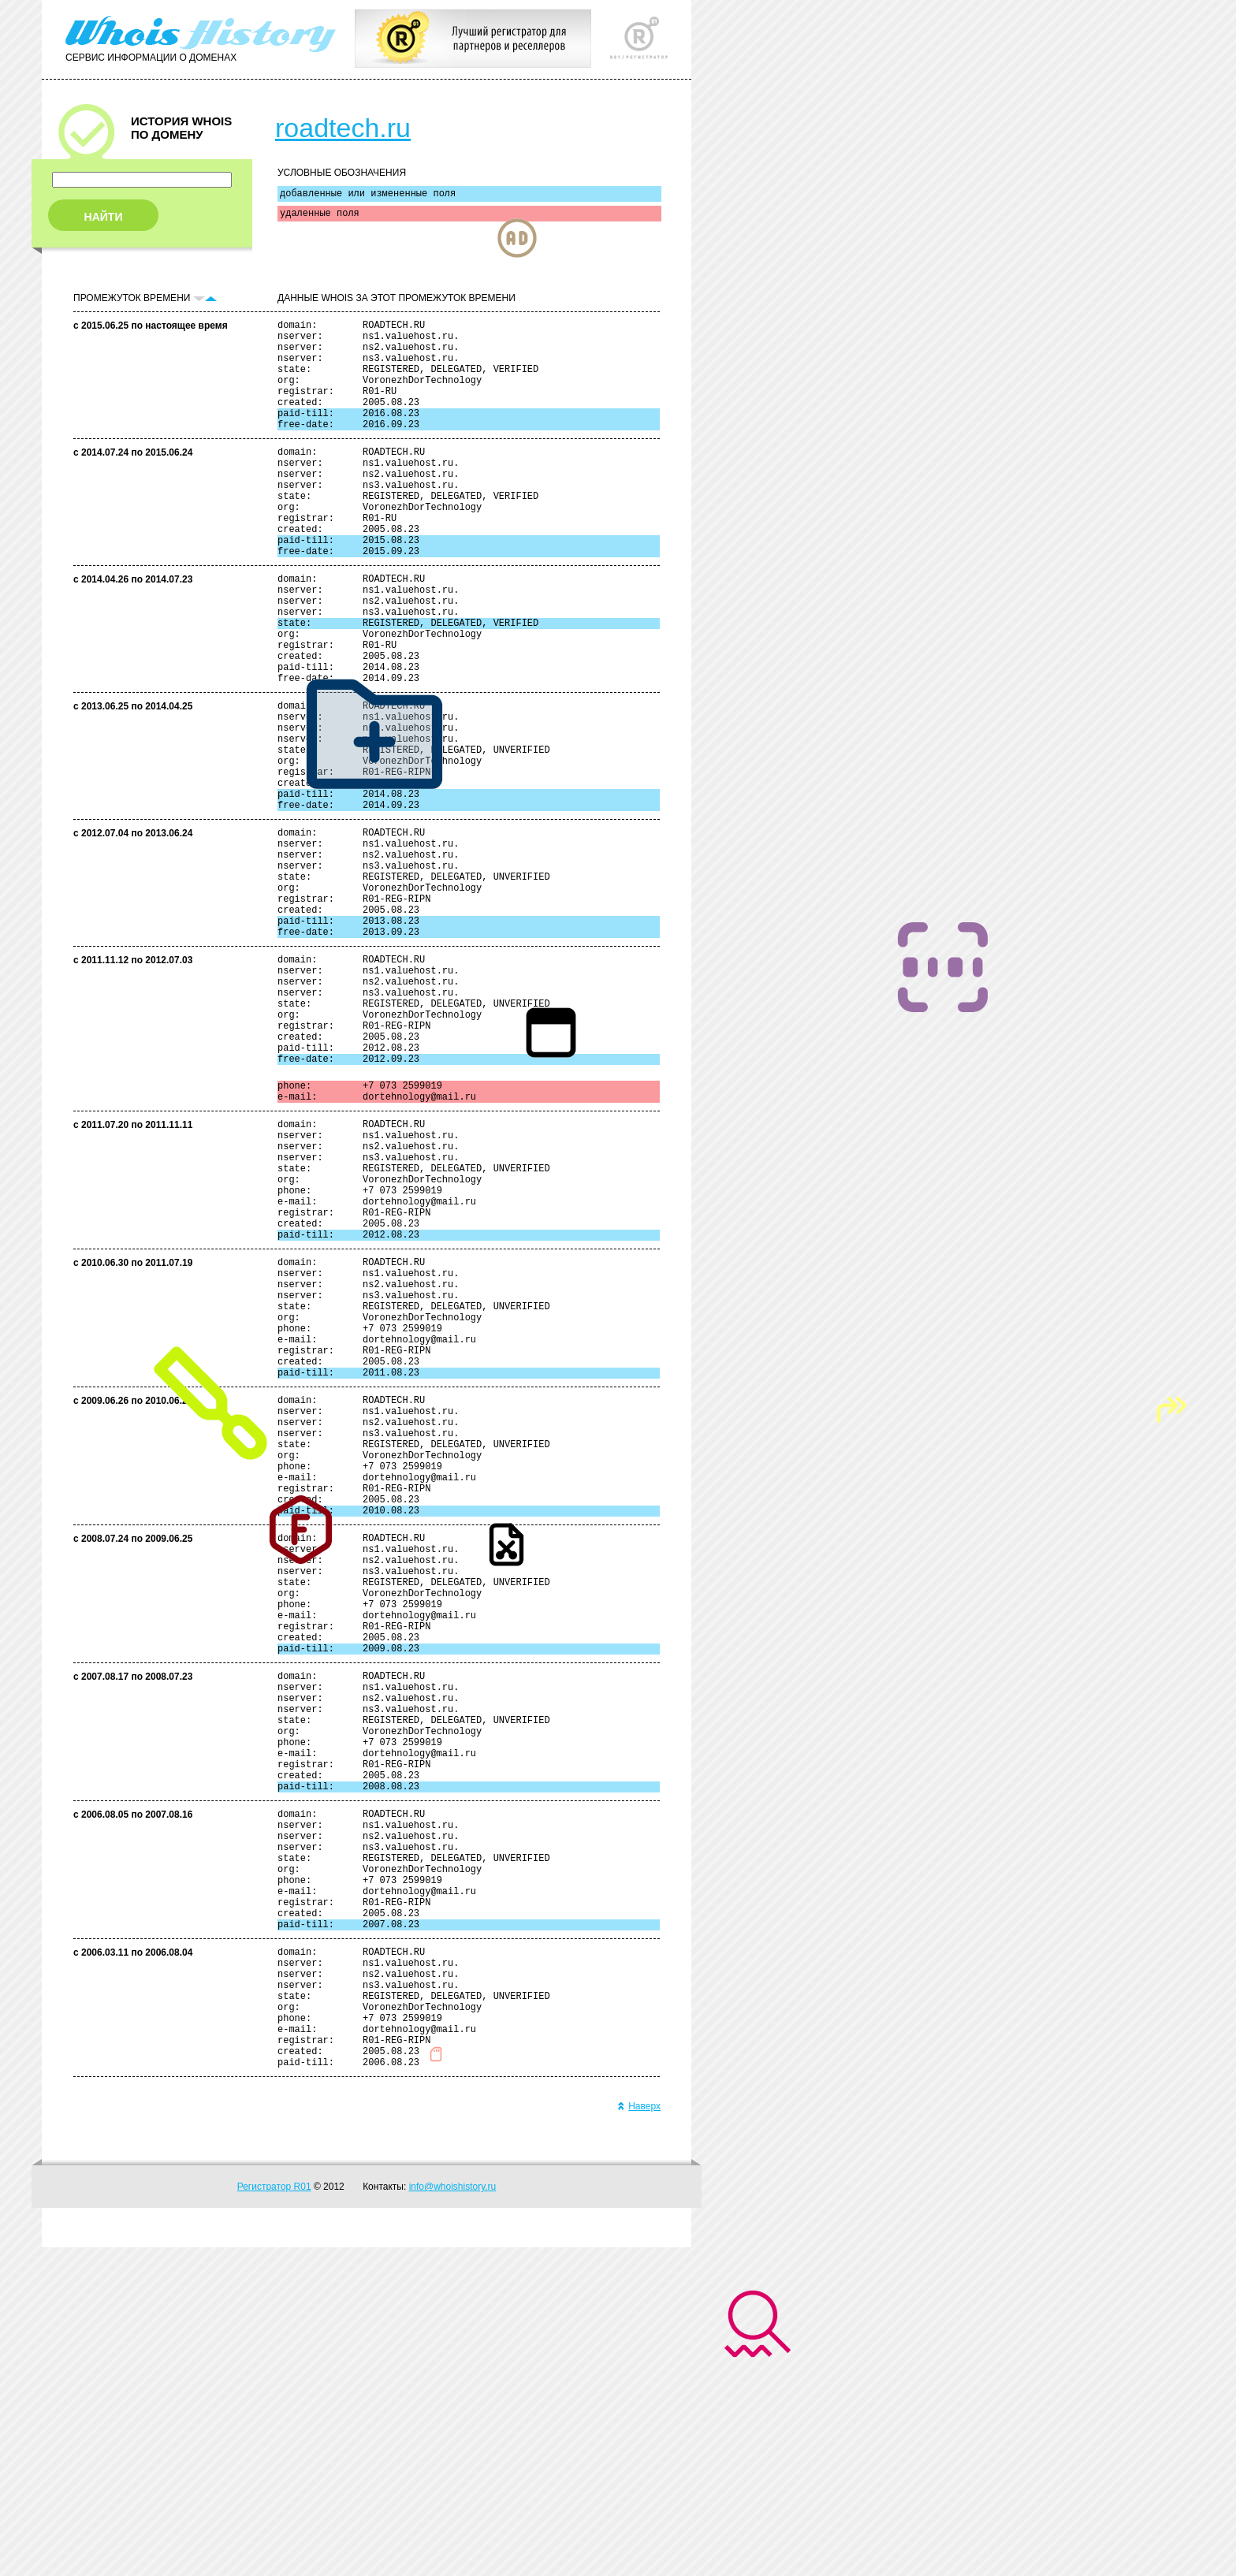 This screenshot has height=2576, width=1236. Describe the element at coordinates (374, 731) in the screenshot. I see `create a new folder` at that location.